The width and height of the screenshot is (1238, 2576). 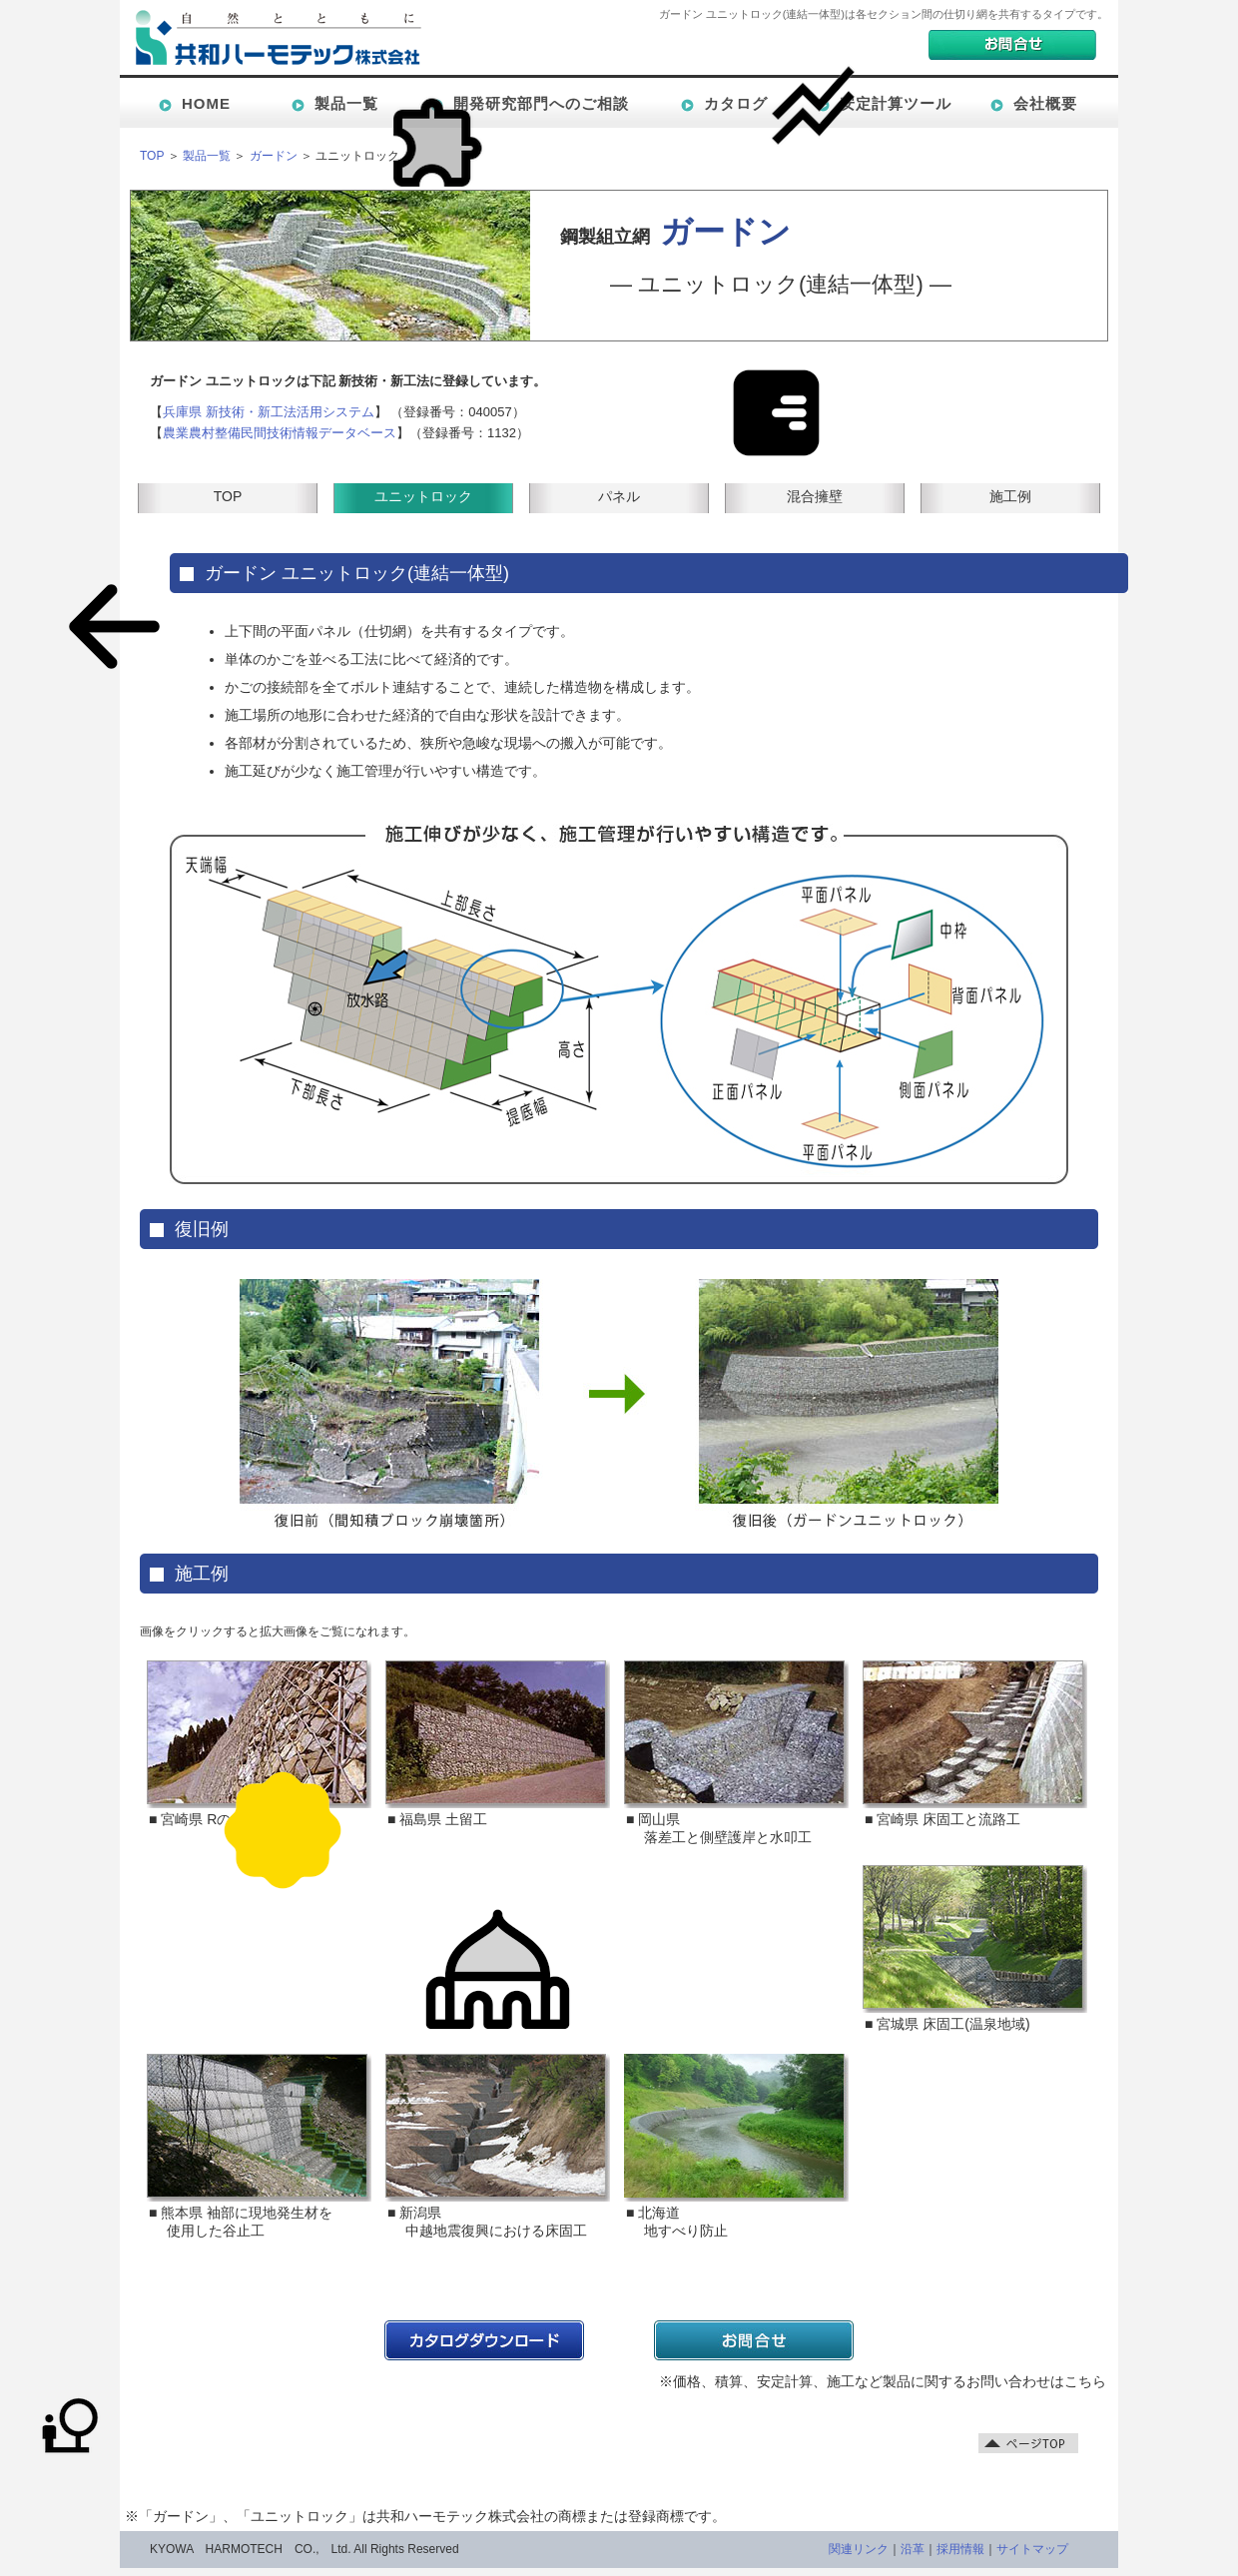 I want to click on go back to the previous screen, so click(x=114, y=626).